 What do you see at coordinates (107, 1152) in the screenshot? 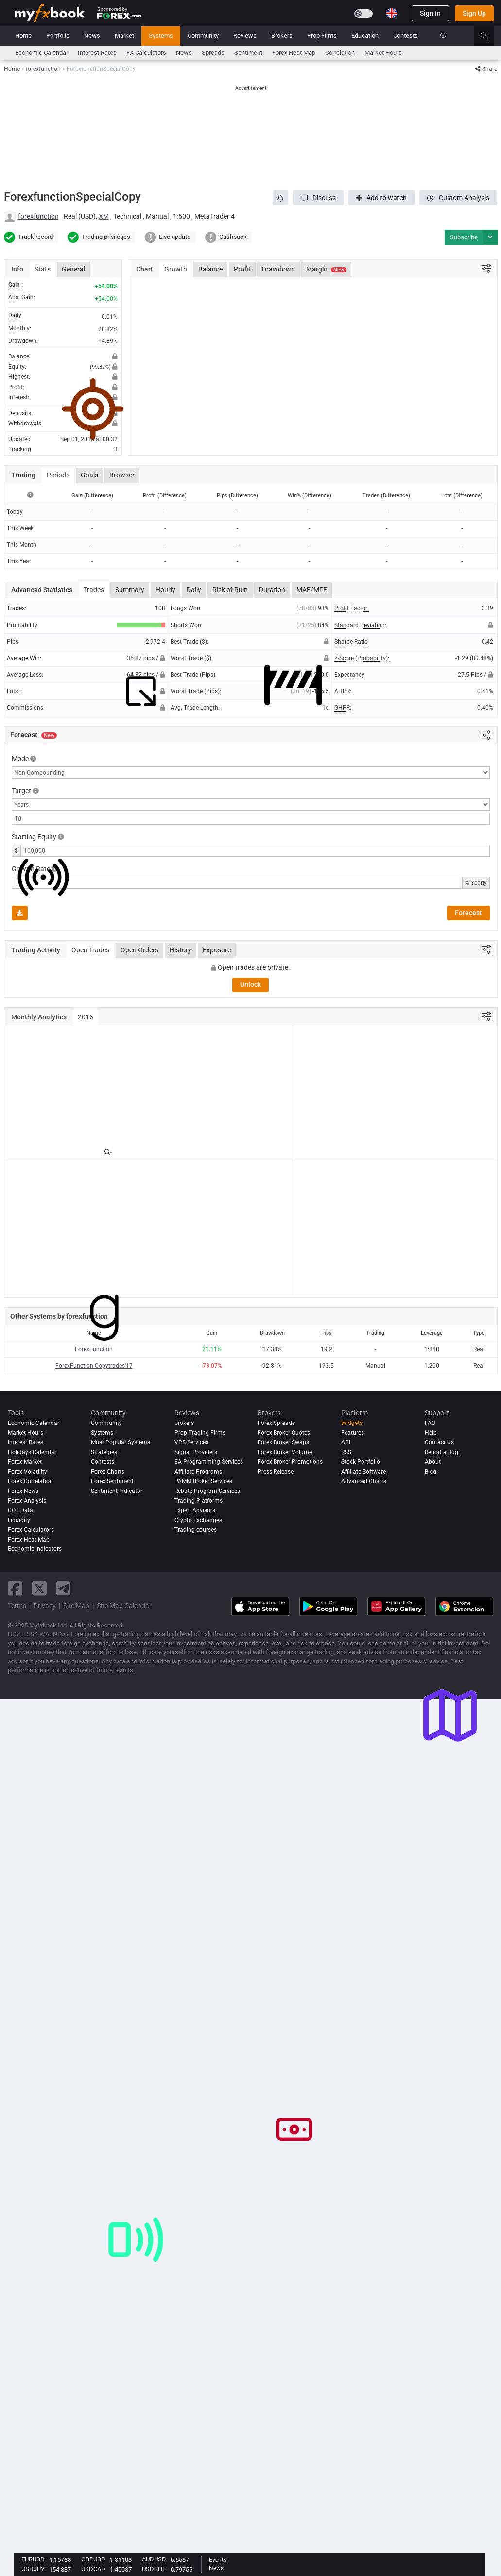
I see `remove a user or contact` at bounding box center [107, 1152].